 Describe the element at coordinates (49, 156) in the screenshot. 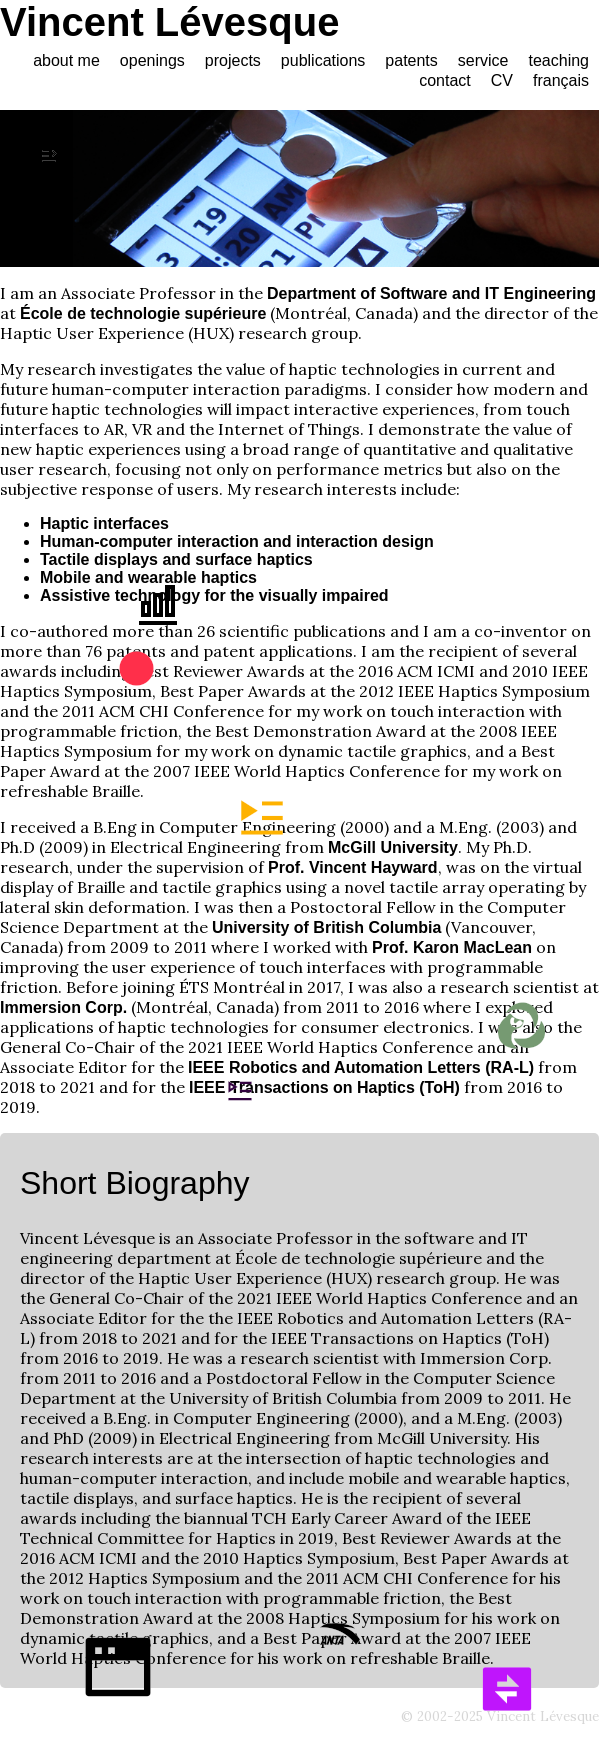

I see `expand the side navigation menu` at that location.